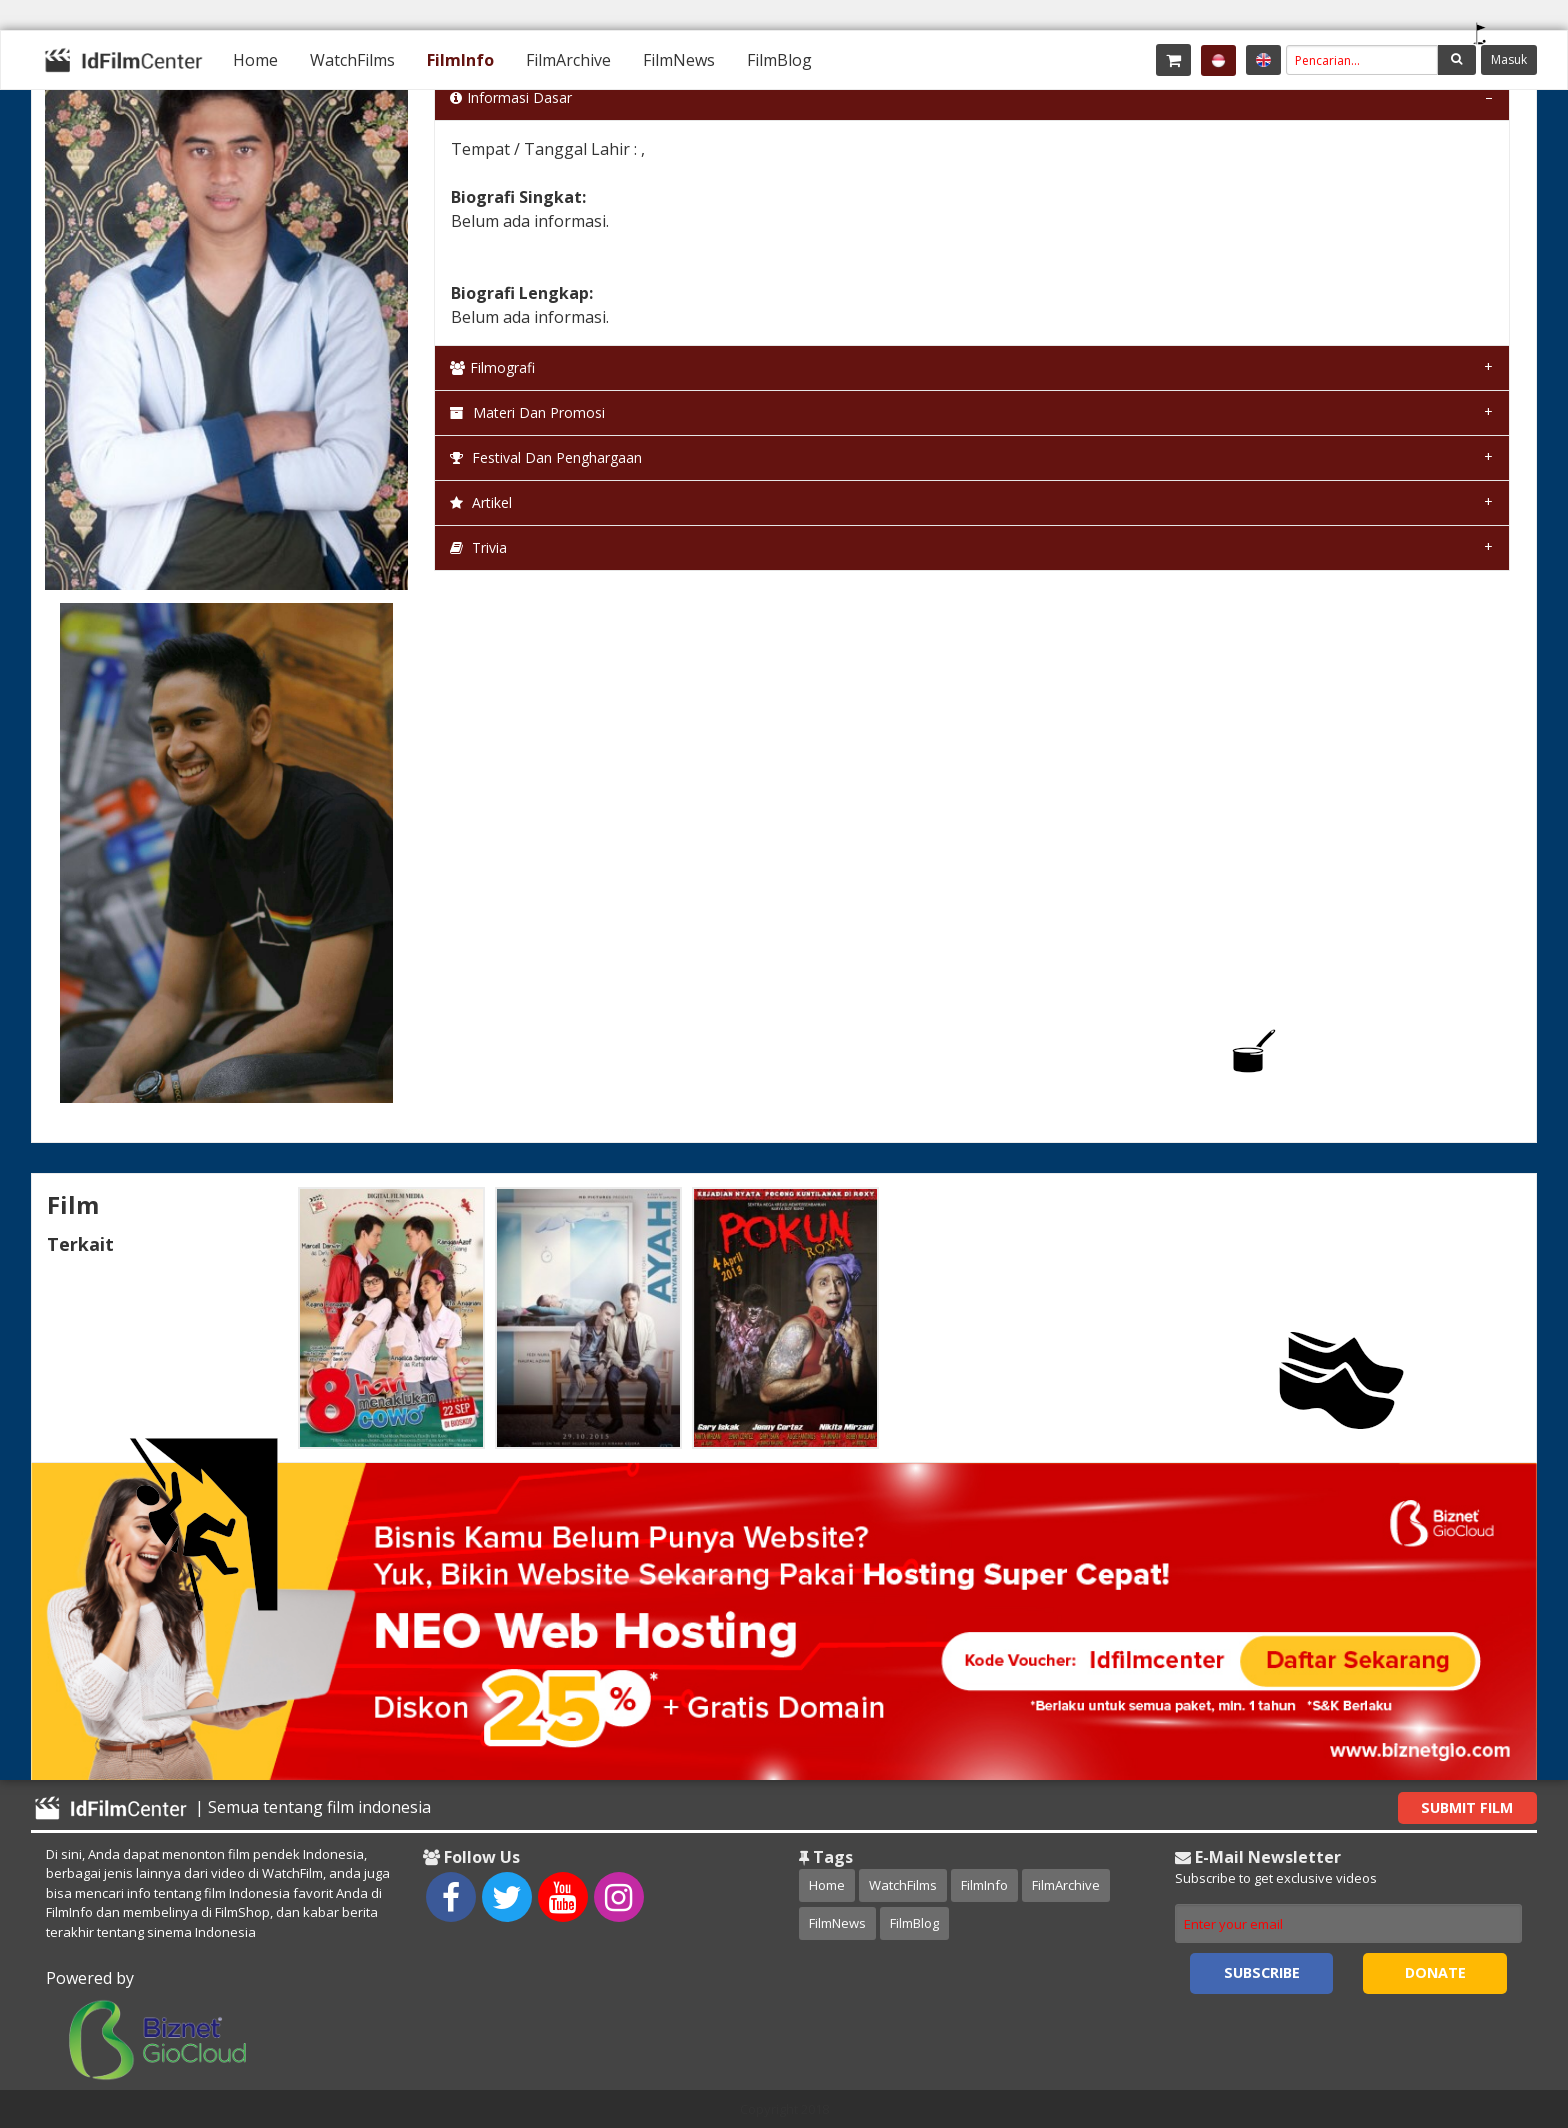  I want to click on access golf or mini-golf game, so click(1479, 33).